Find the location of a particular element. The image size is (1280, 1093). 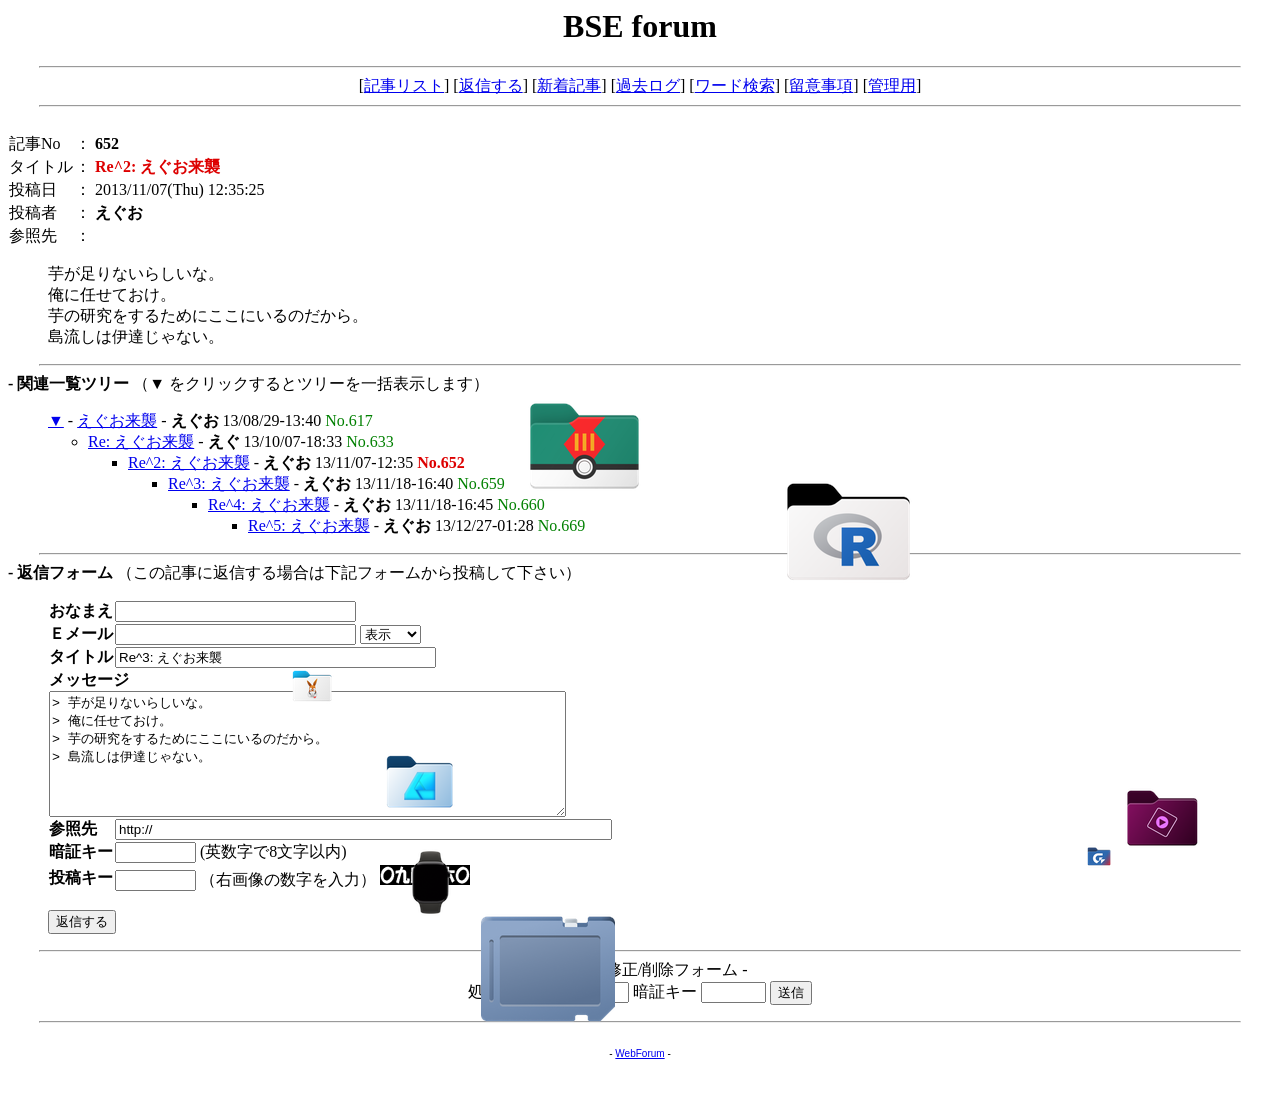

save the current file or document is located at coordinates (548, 971).